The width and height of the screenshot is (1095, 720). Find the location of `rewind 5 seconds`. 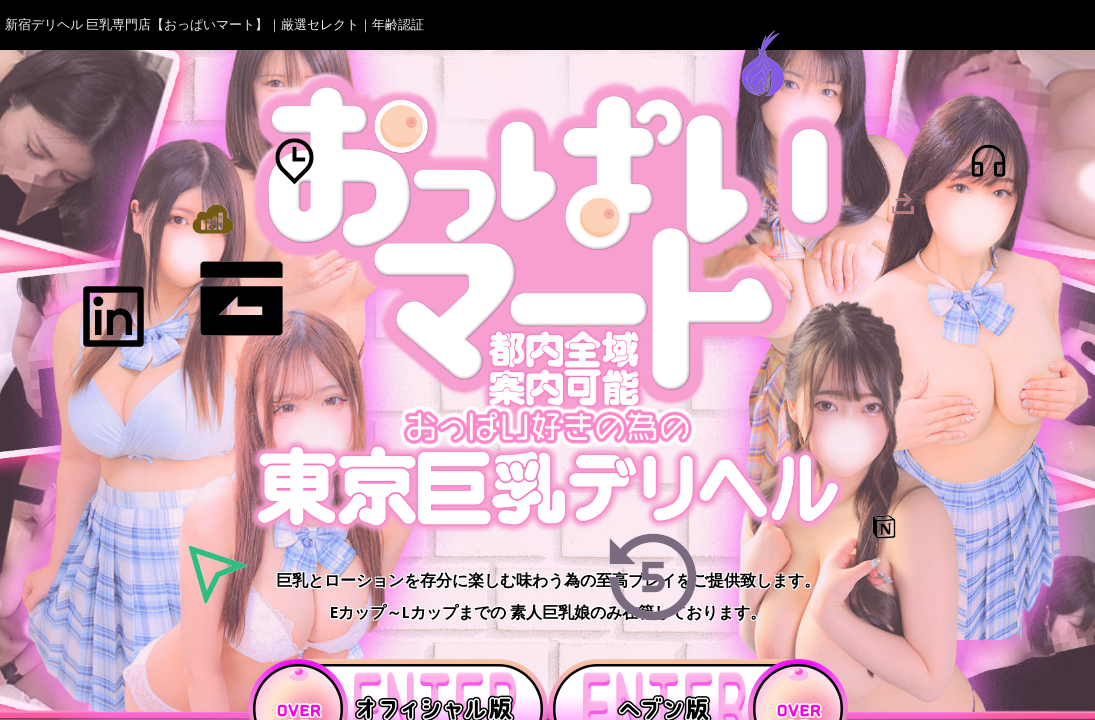

rewind 5 seconds is located at coordinates (653, 577).